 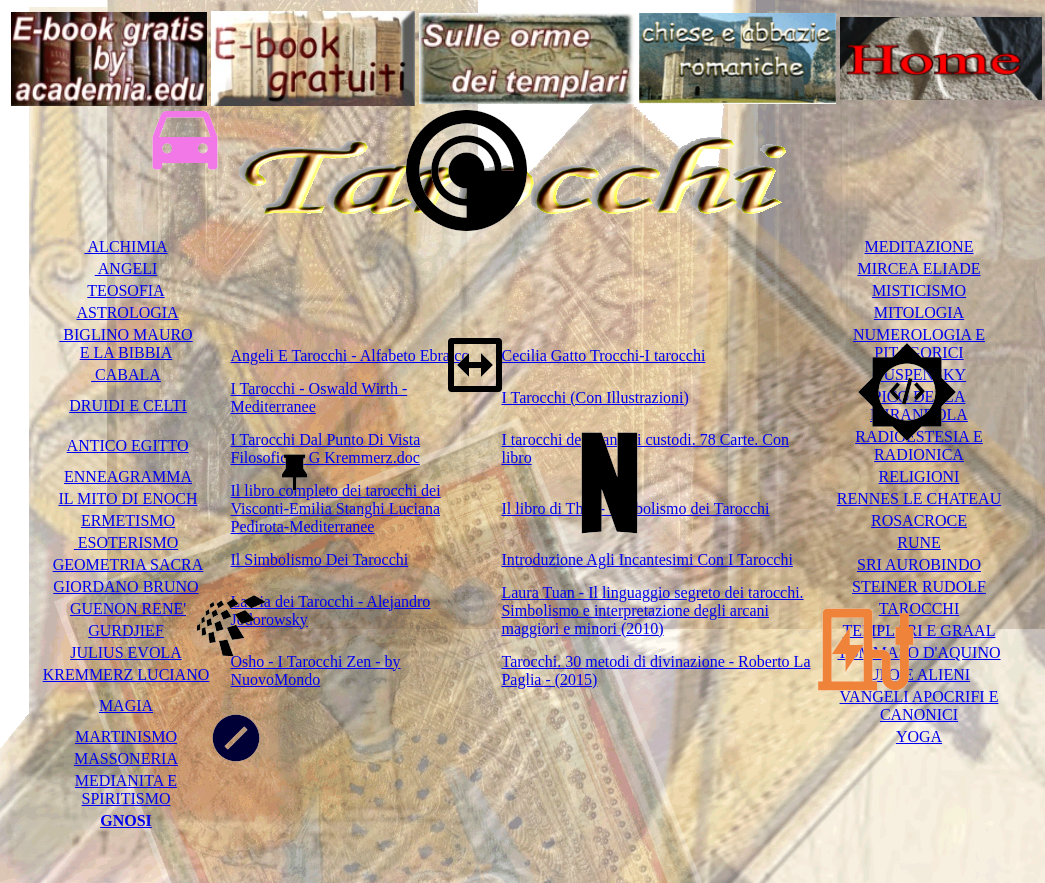 What do you see at coordinates (231, 623) in the screenshot?
I see `schlix CMS brand logo` at bounding box center [231, 623].